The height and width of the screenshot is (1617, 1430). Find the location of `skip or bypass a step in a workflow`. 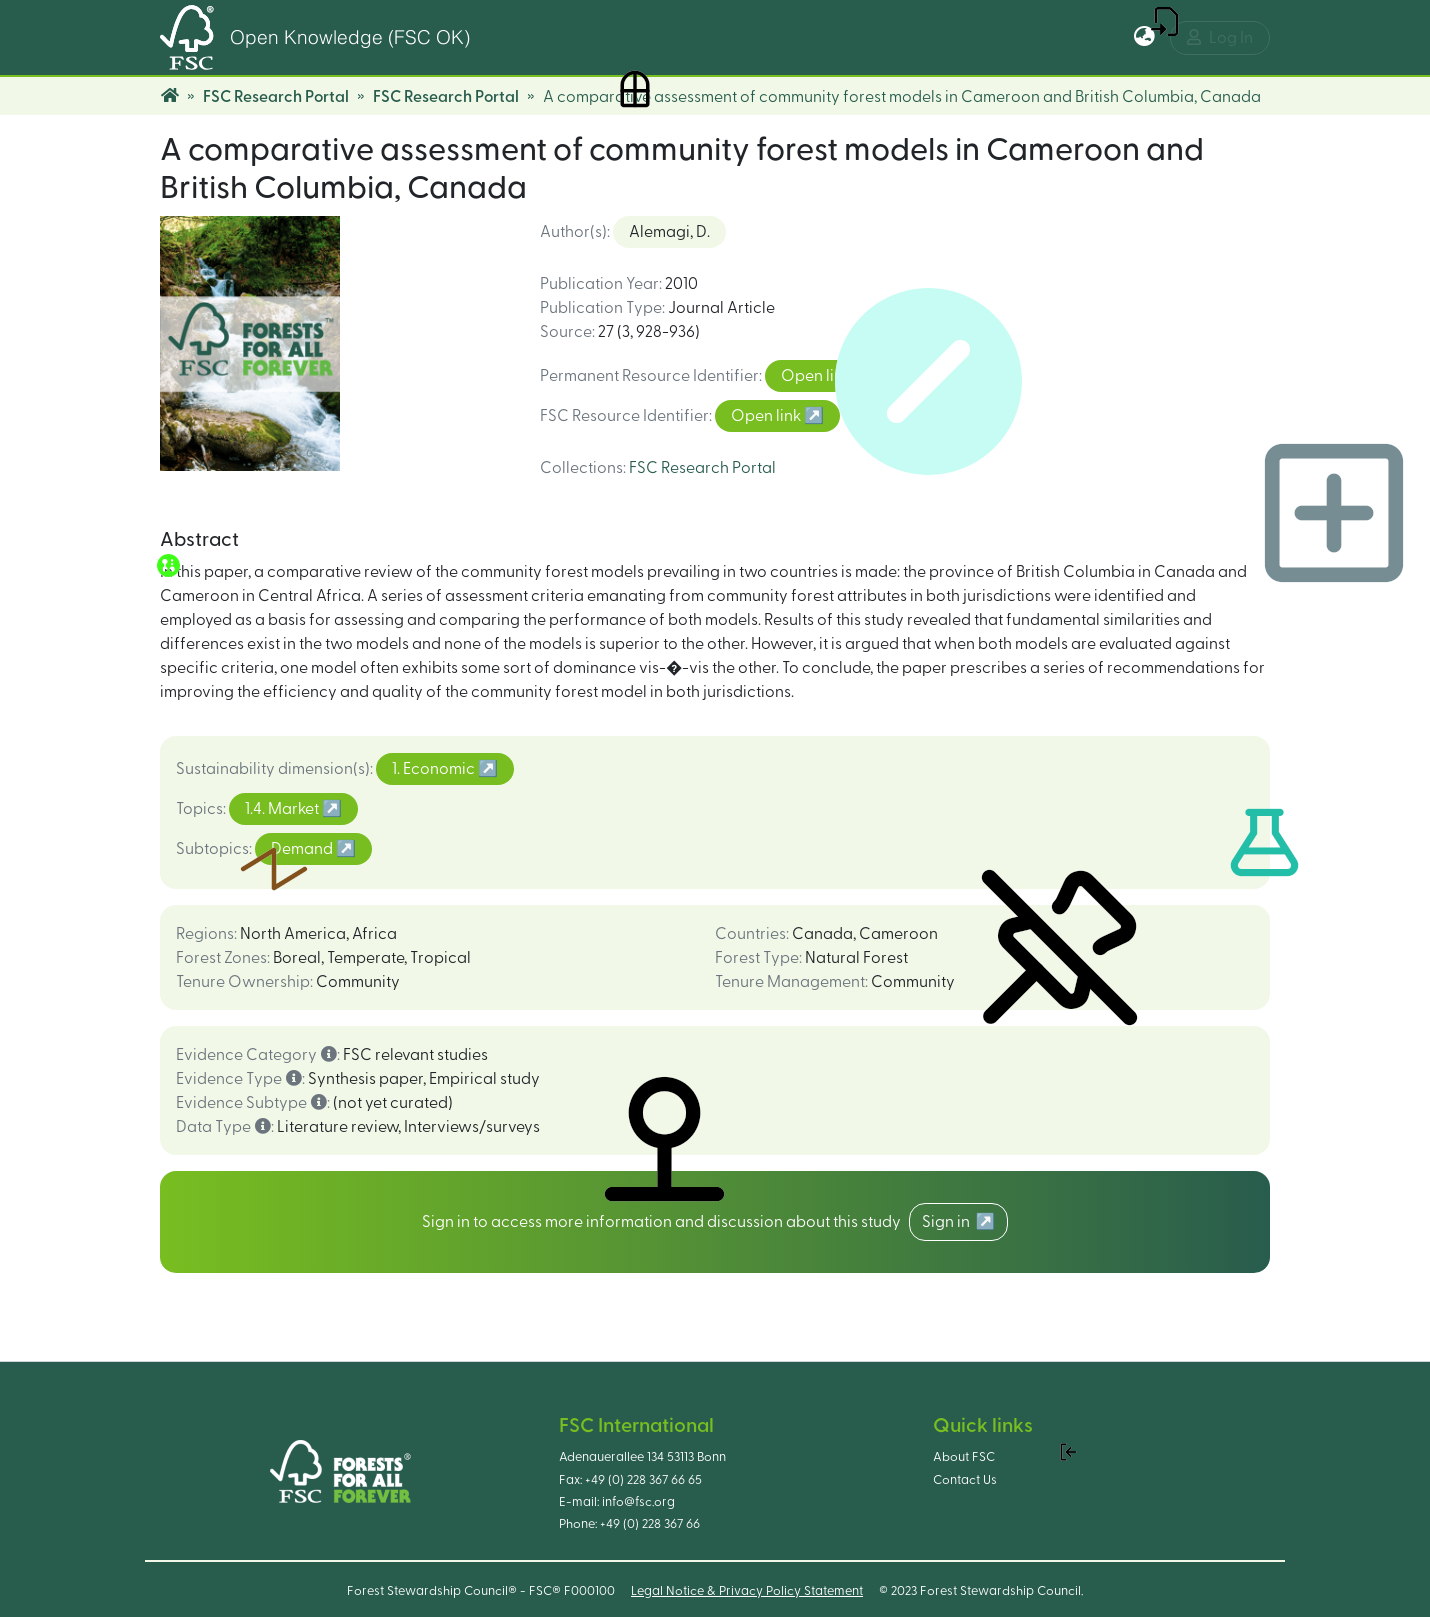

skip or bypass a step in a workflow is located at coordinates (928, 381).